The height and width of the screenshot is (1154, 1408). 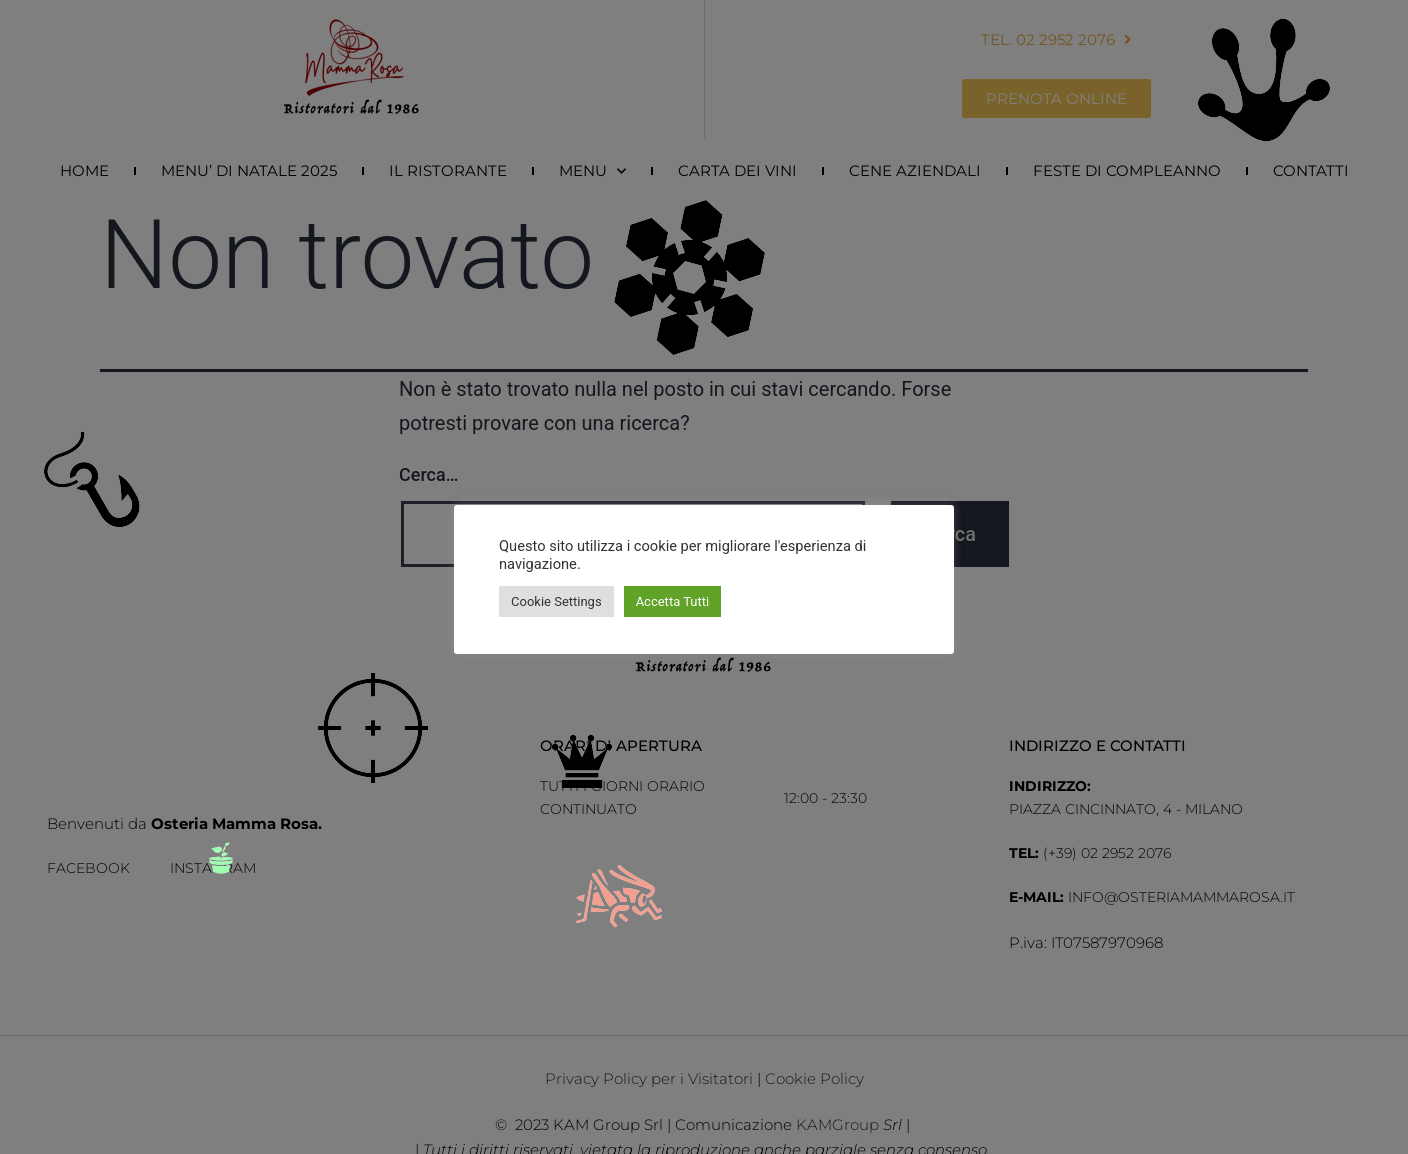 I want to click on access fishing mini-game or activity, so click(x=92, y=479).